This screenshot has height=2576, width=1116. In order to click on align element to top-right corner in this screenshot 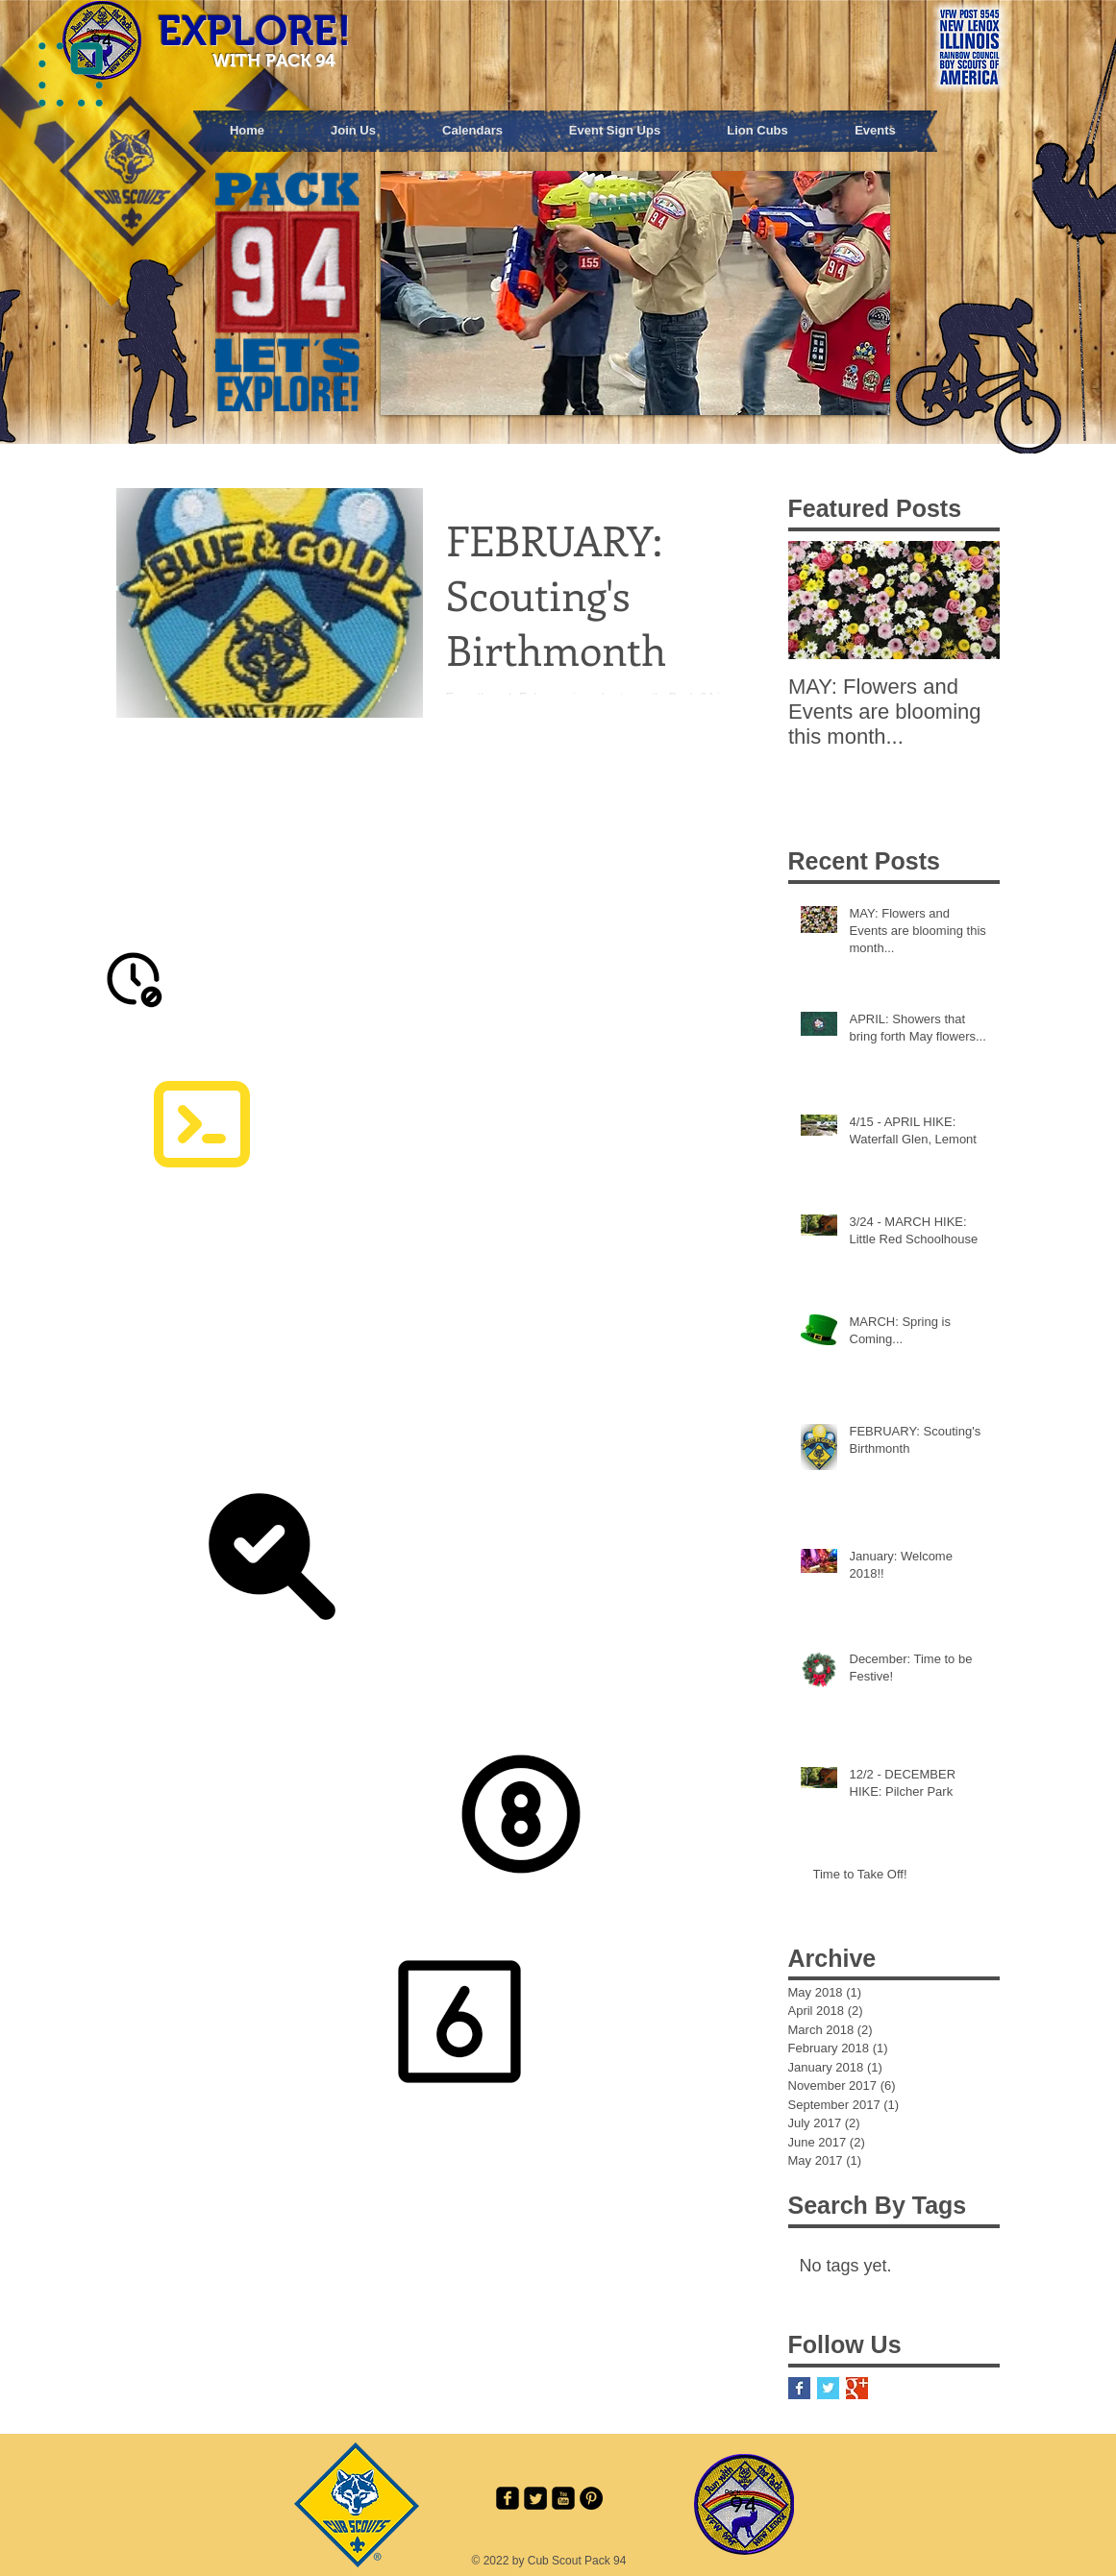, I will do `click(70, 74)`.